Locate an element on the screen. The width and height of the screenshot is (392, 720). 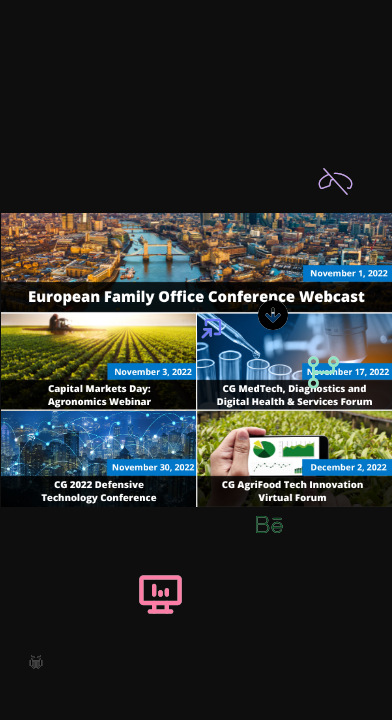
view desktop analytics dashboard is located at coordinates (160, 594).